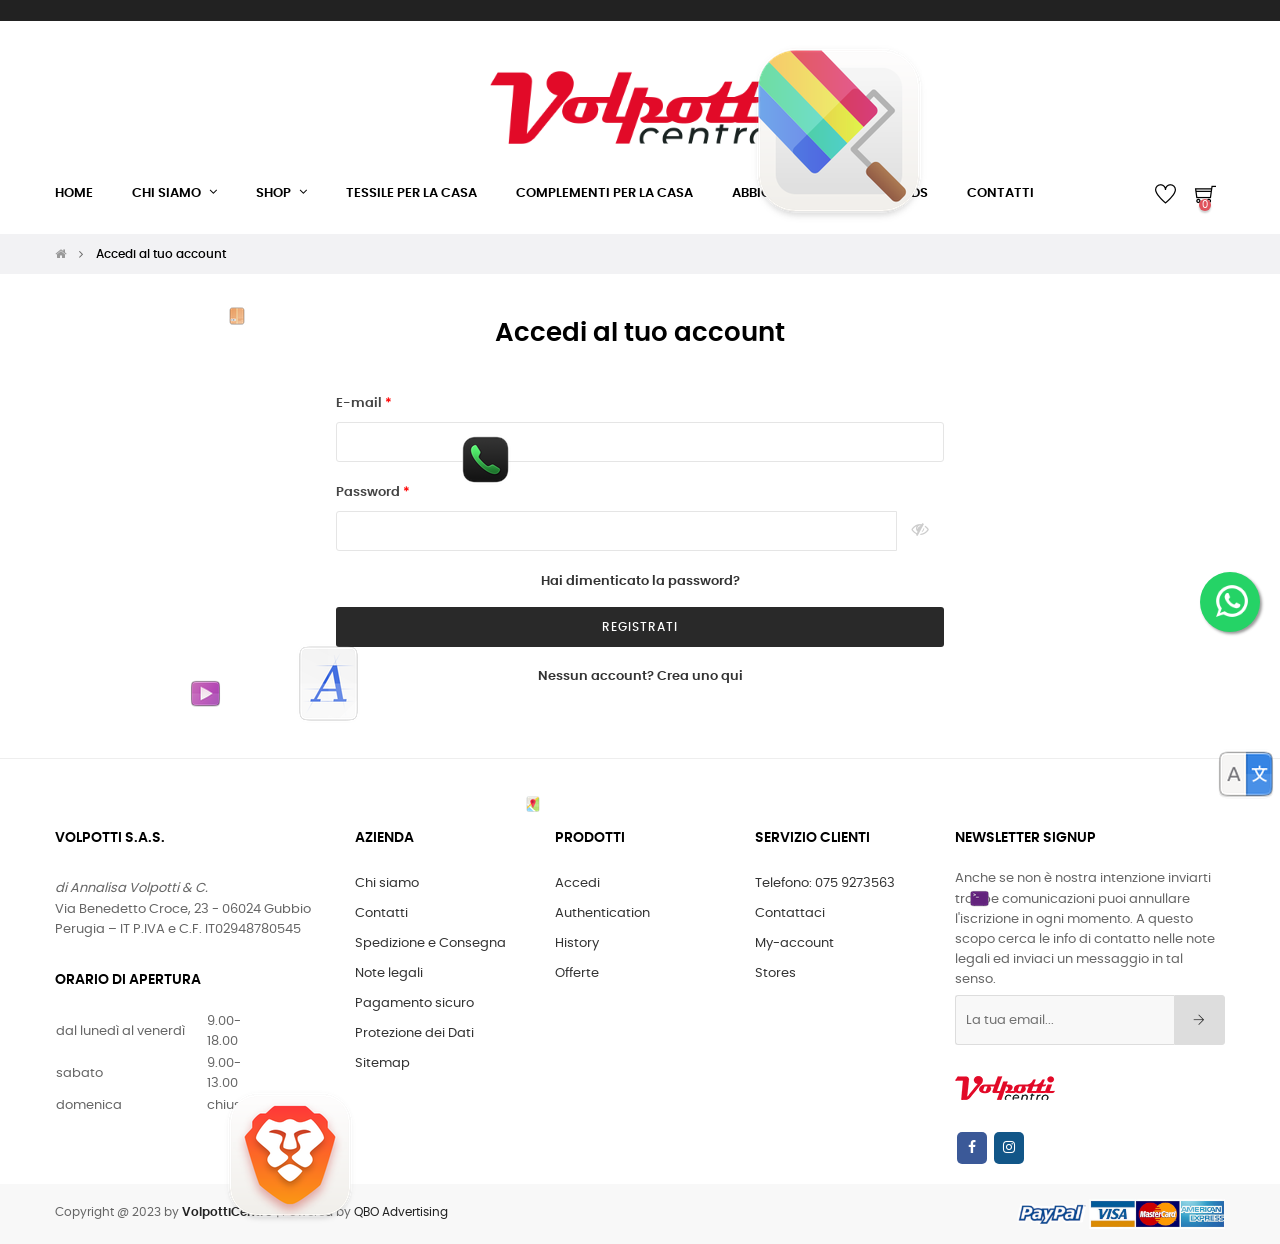  Describe the element at coordinates (1246, 774) in the screenshot. I see `access language and translation settings` at that location.